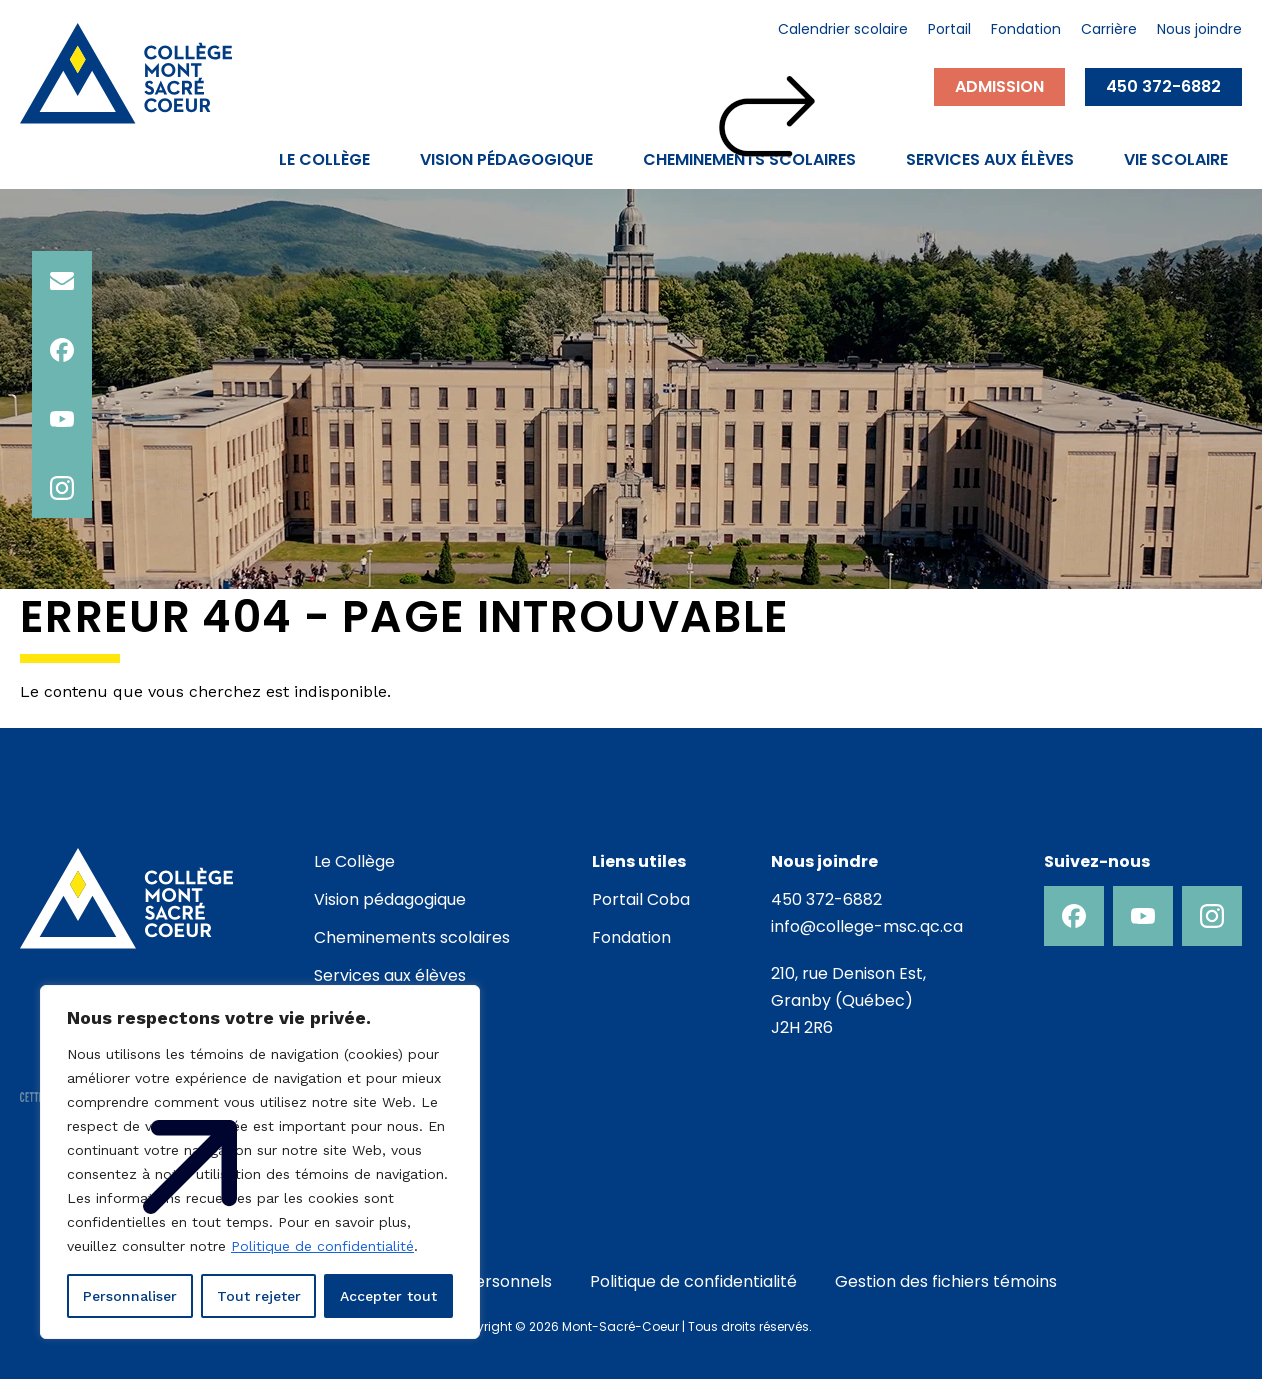  I want to click on open link in new tab or window, so click(190, 1167).